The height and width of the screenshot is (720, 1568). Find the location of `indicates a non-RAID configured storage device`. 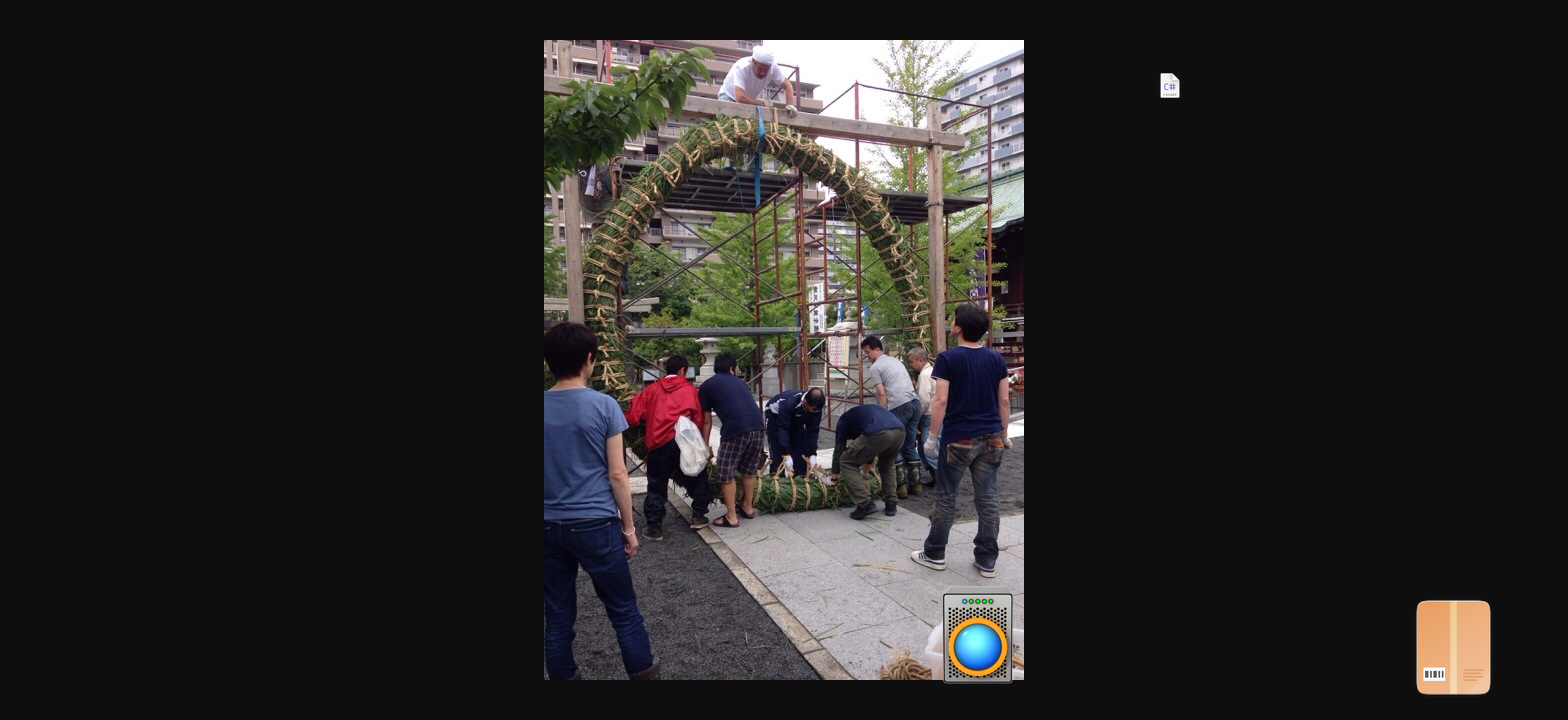

indicates a non-RAID configured storage device is located at coordinates (978, 635).